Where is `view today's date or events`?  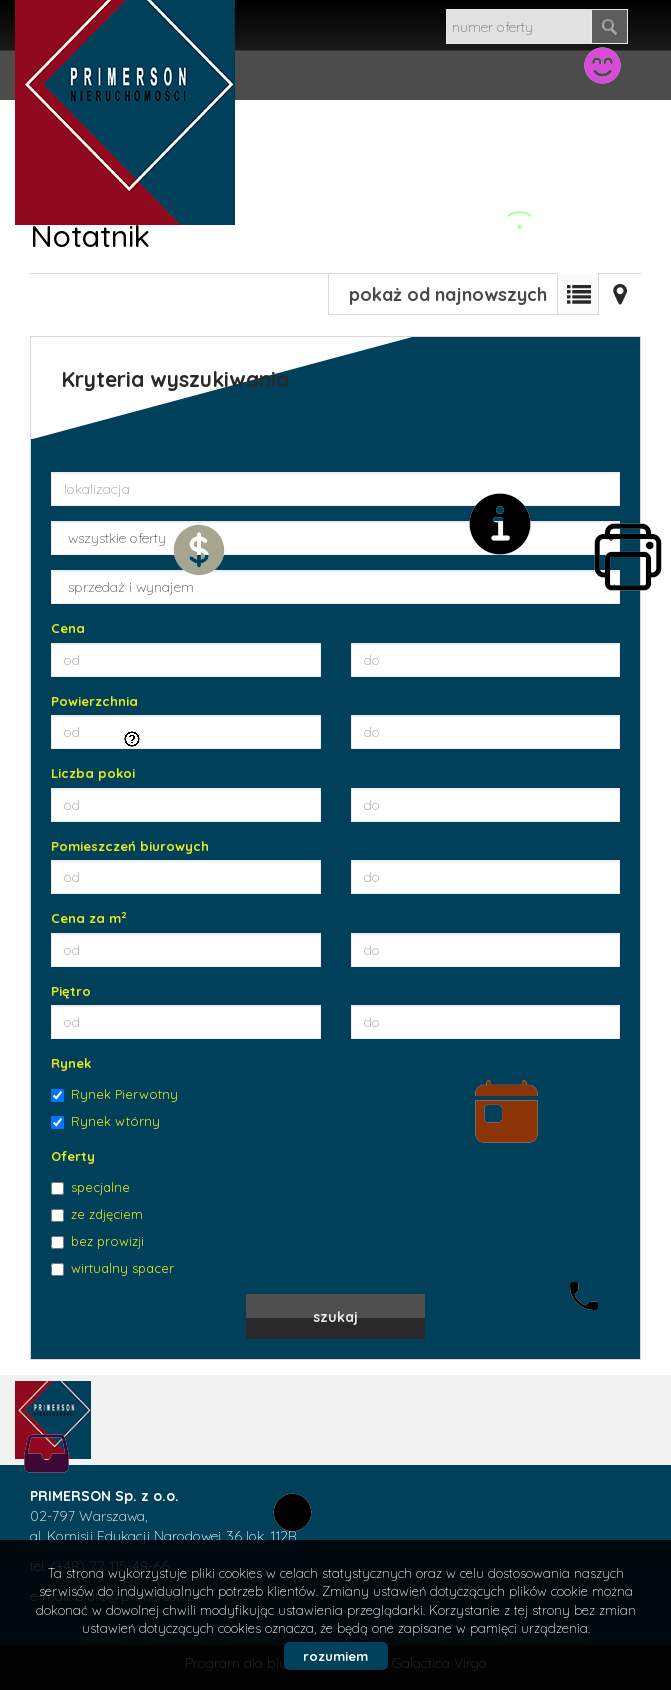
view today's date or events is located at coordinates (506, 1111).